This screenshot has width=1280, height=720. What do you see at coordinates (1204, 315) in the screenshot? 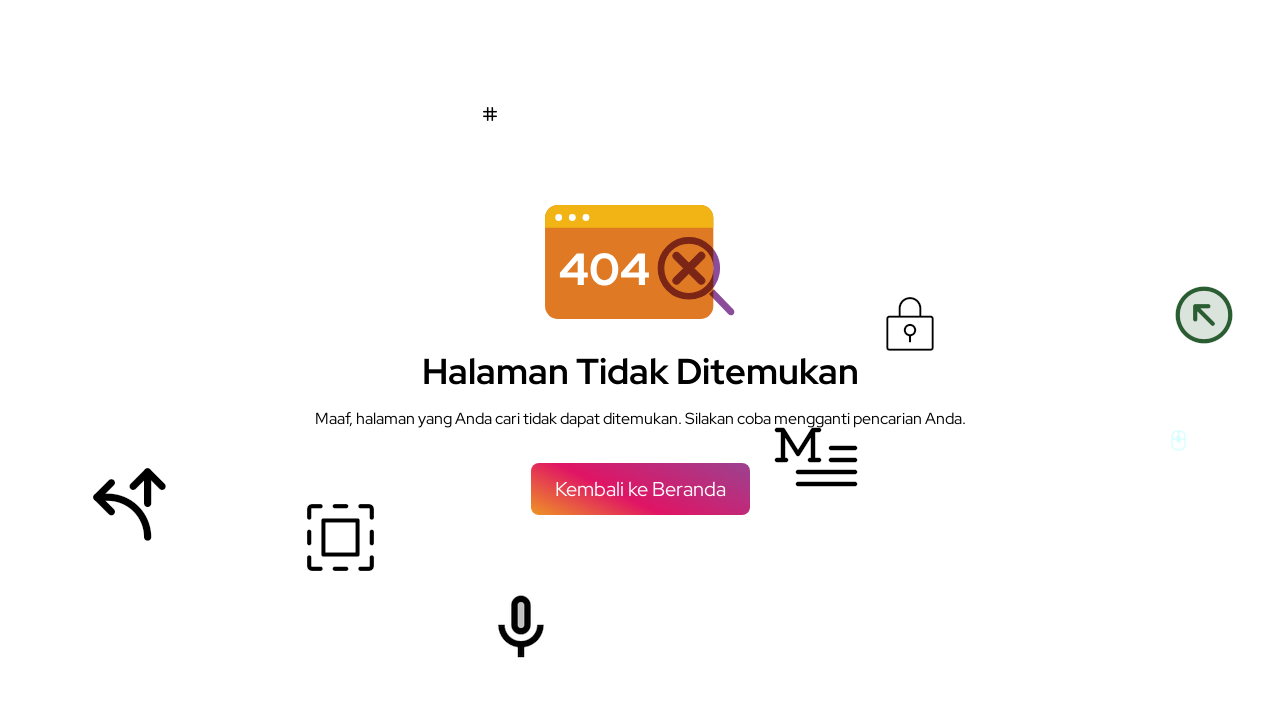
I see `navigate back to previous screen` at bounding box center [1204, 315].